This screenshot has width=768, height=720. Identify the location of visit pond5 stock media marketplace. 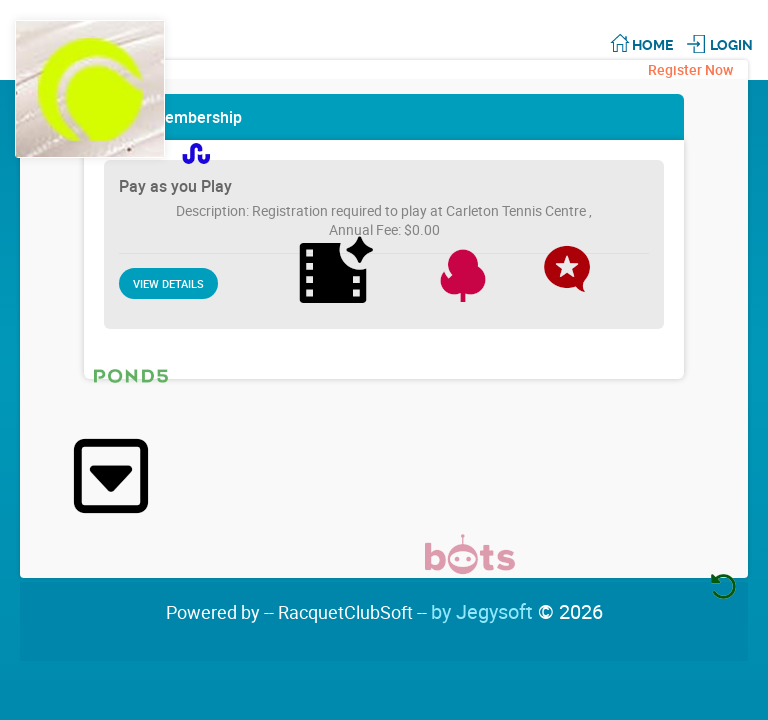
(131, 376).